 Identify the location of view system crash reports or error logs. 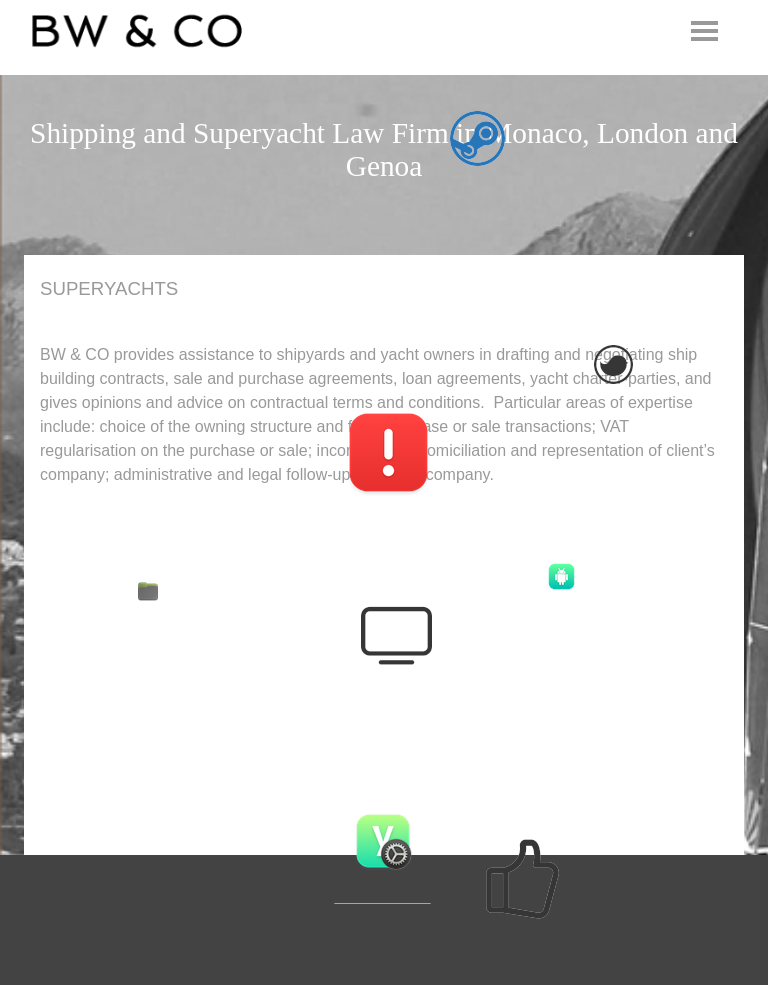
(388, 452).